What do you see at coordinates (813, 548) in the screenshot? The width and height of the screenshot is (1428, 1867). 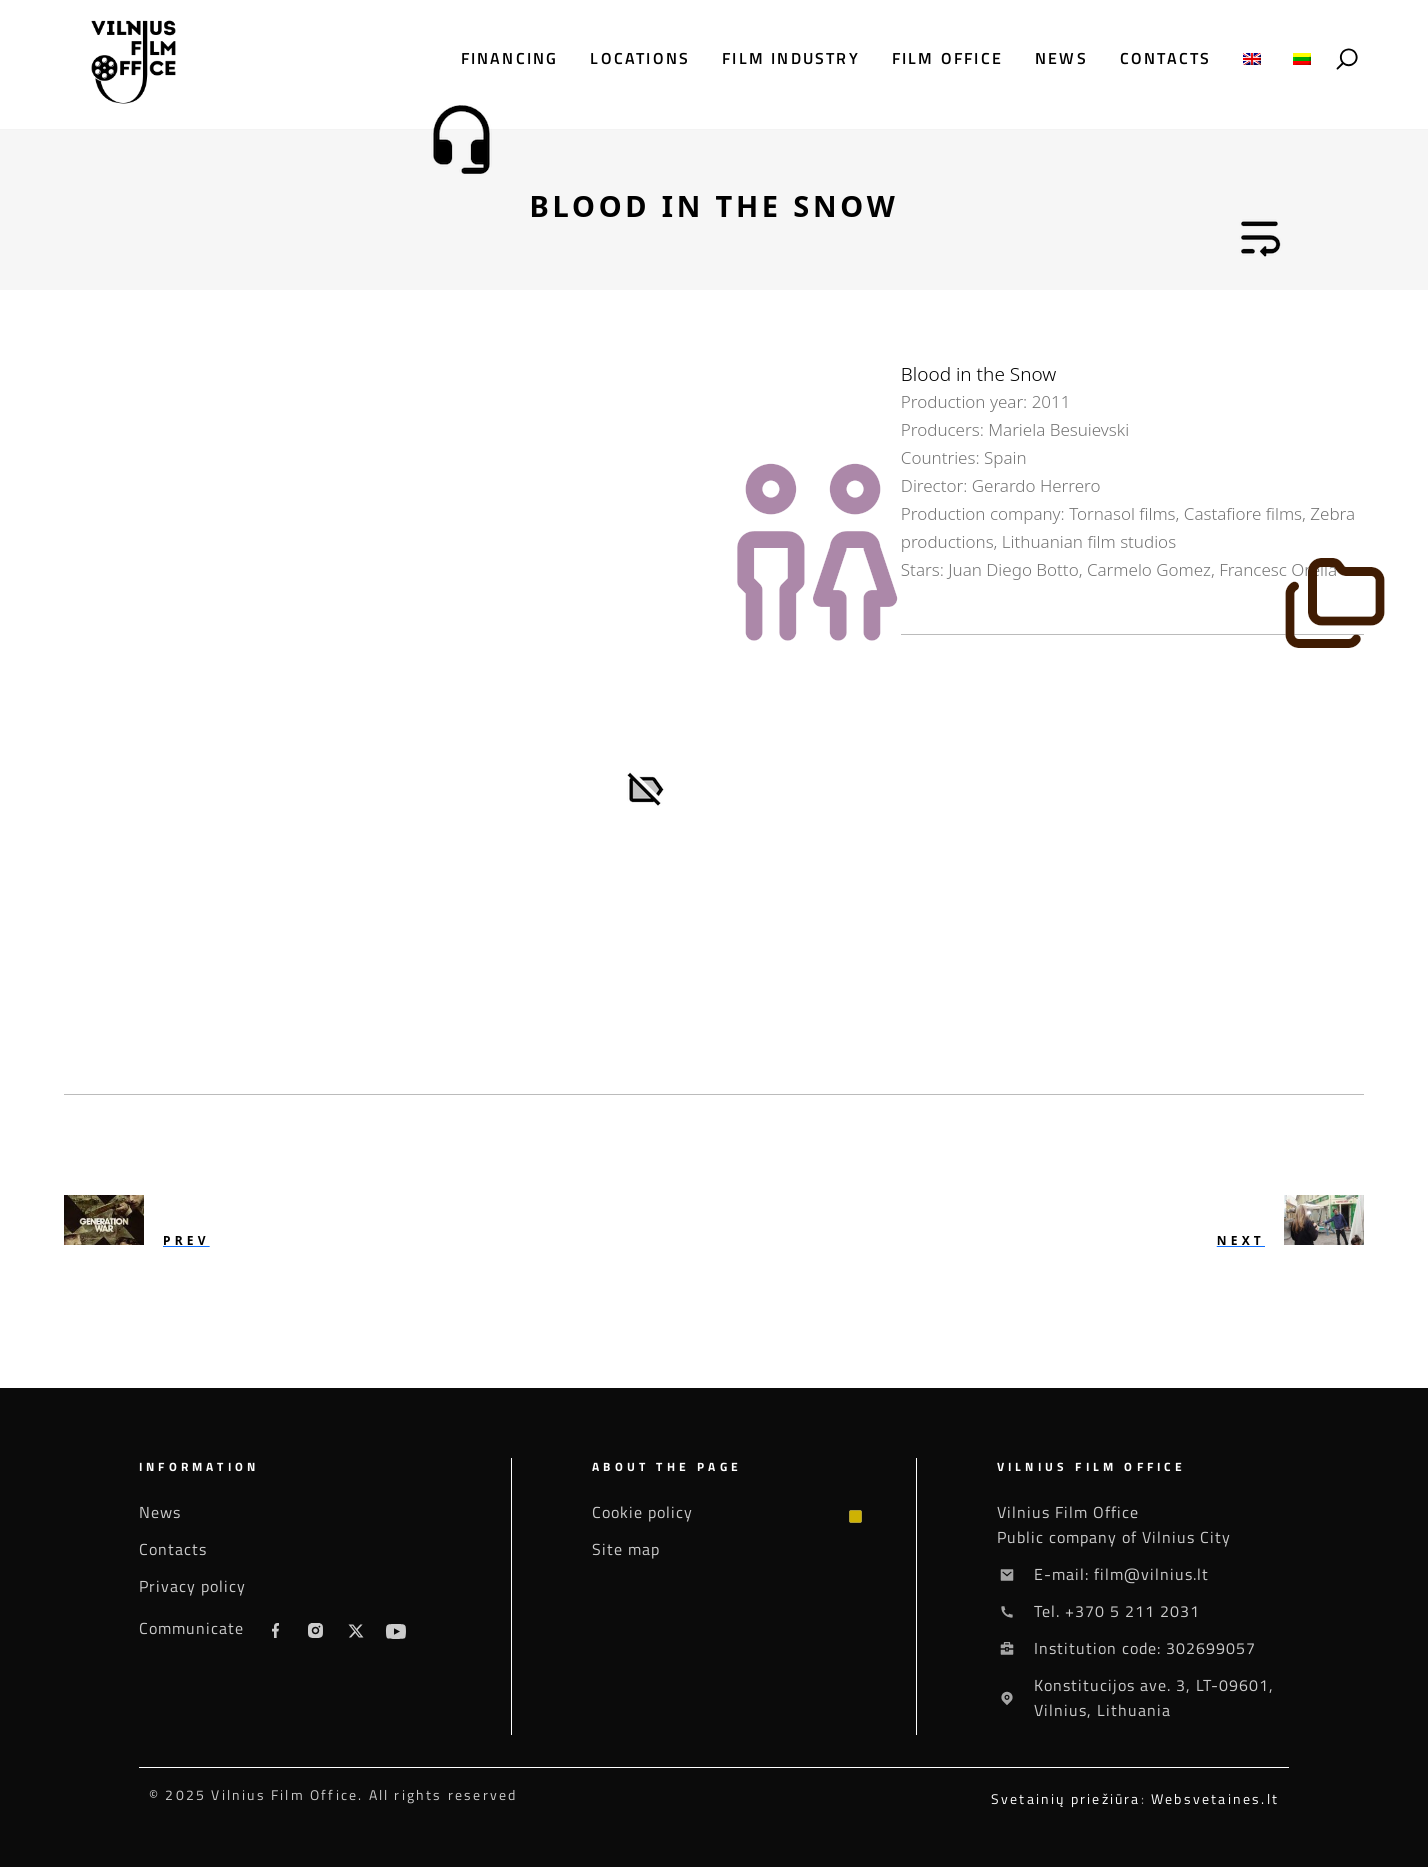 I see `view your friends list` at bounding box center [813, 548].